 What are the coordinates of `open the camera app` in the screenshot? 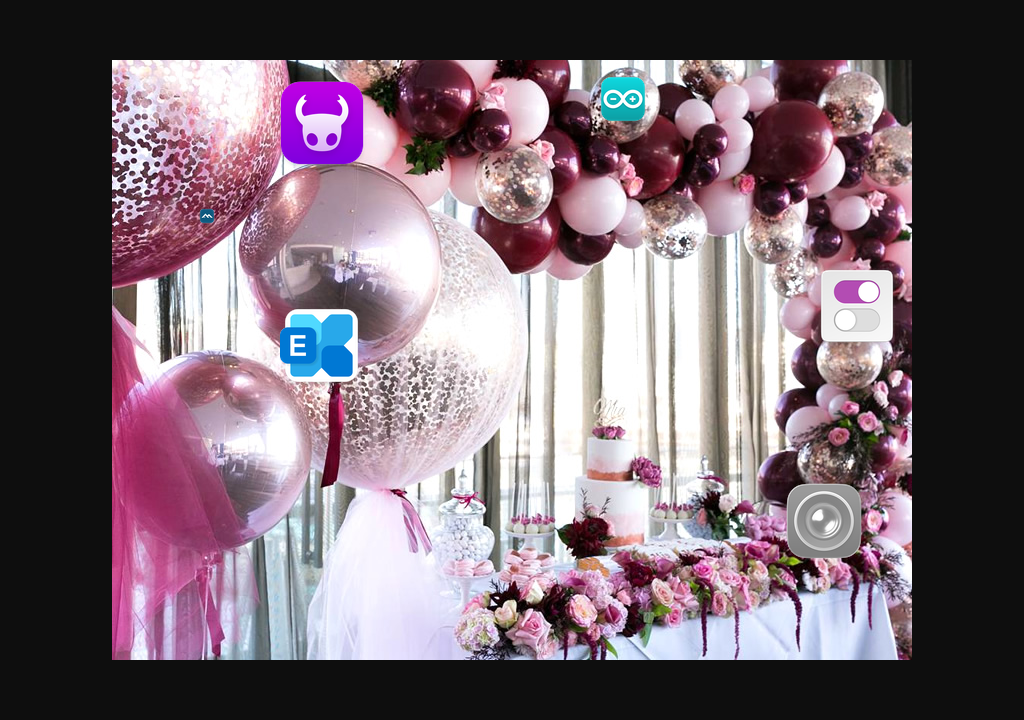 It's located at (824, 521).